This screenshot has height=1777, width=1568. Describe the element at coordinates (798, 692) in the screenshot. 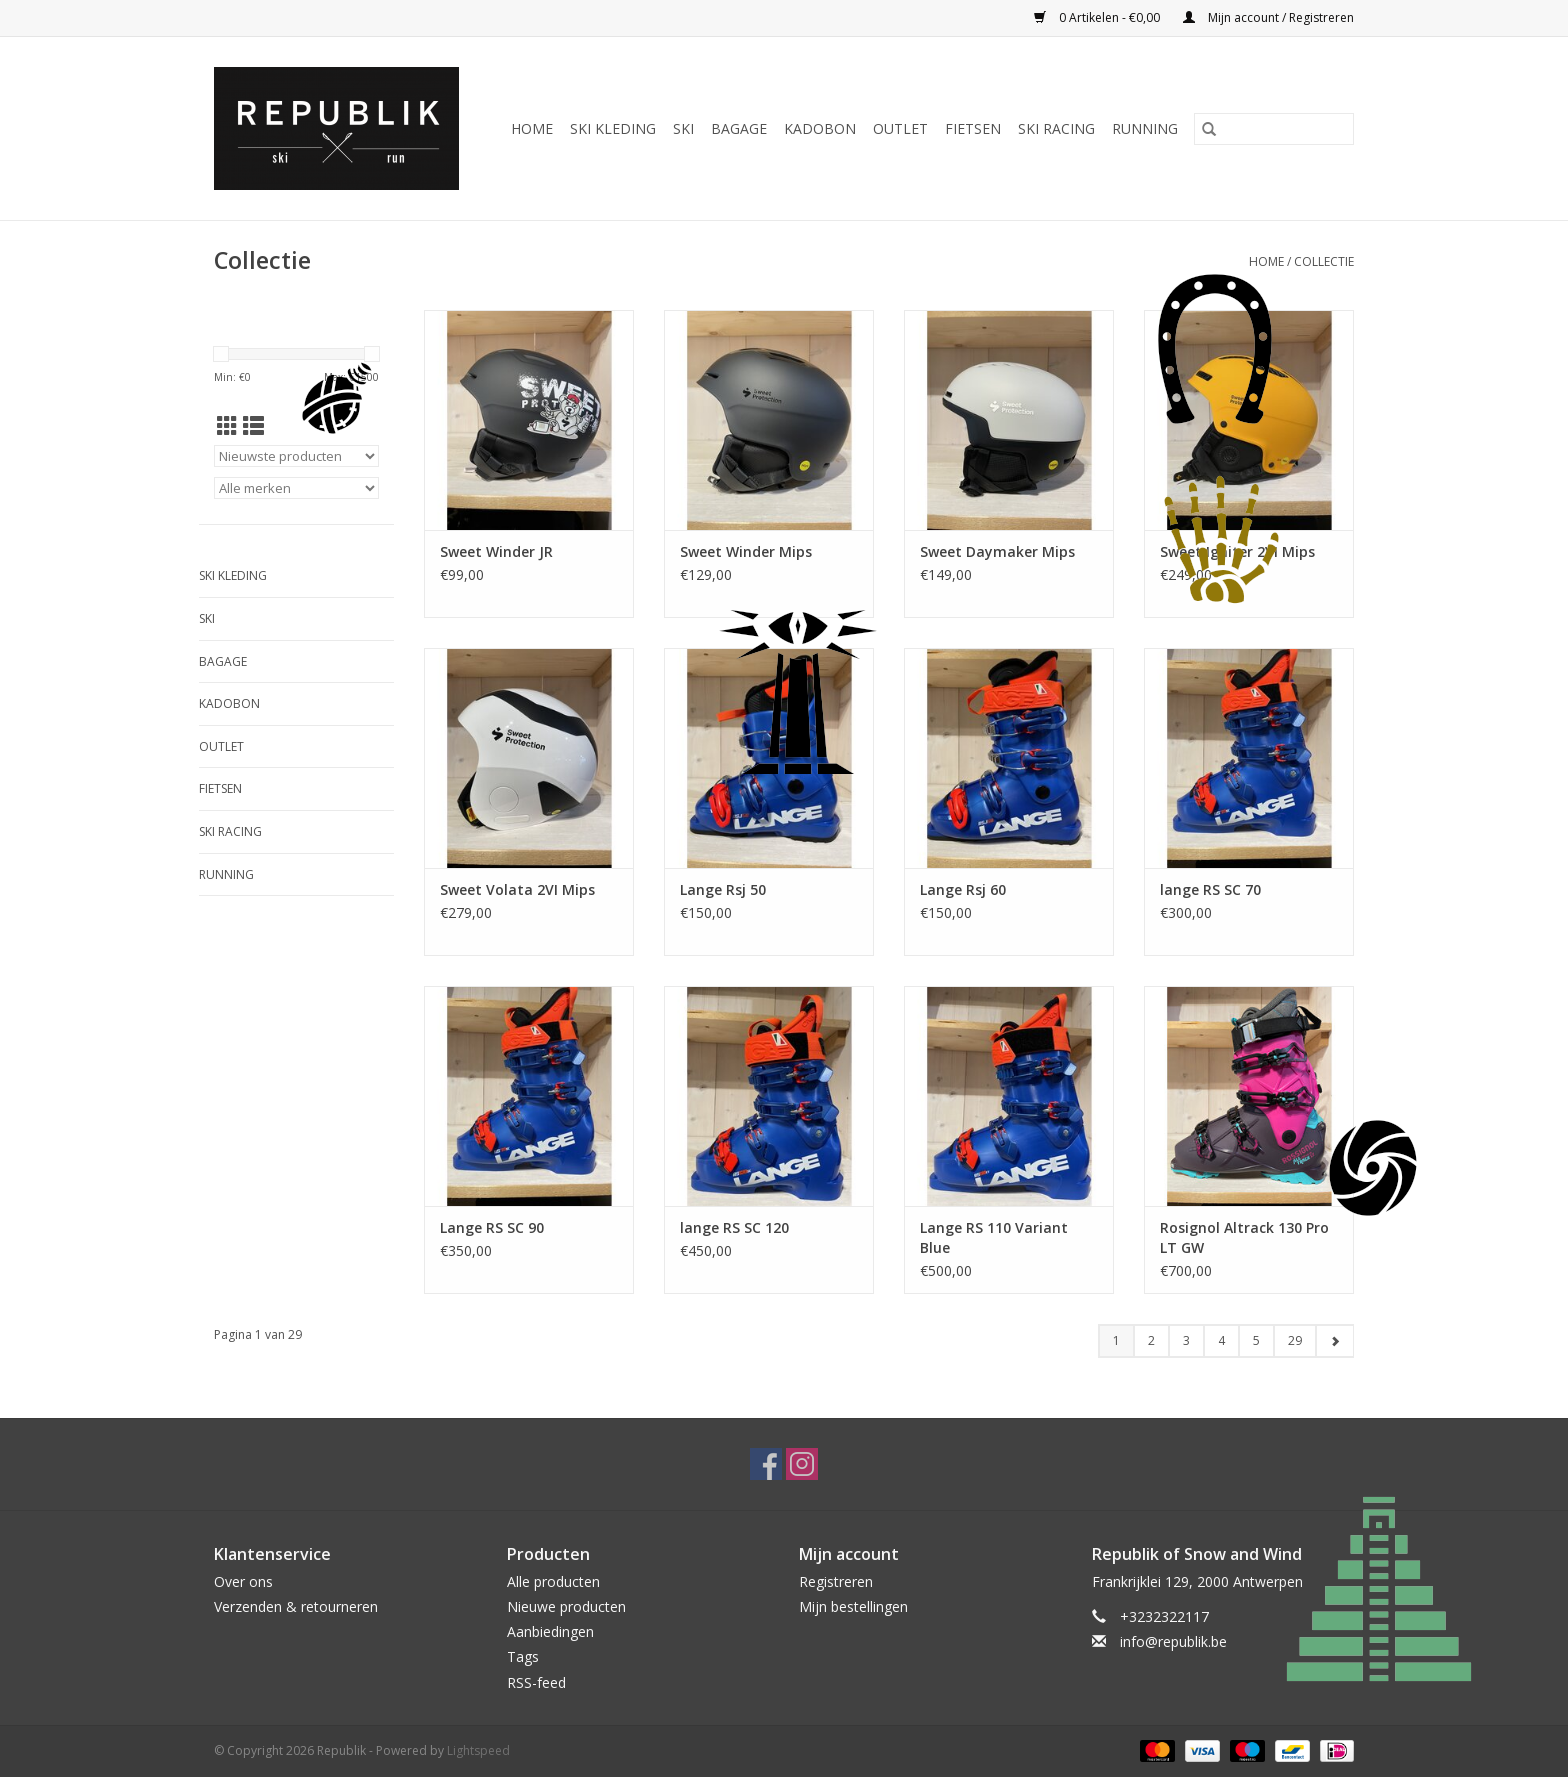

I see `indicates an enemy stronghold or boss location` at that location.